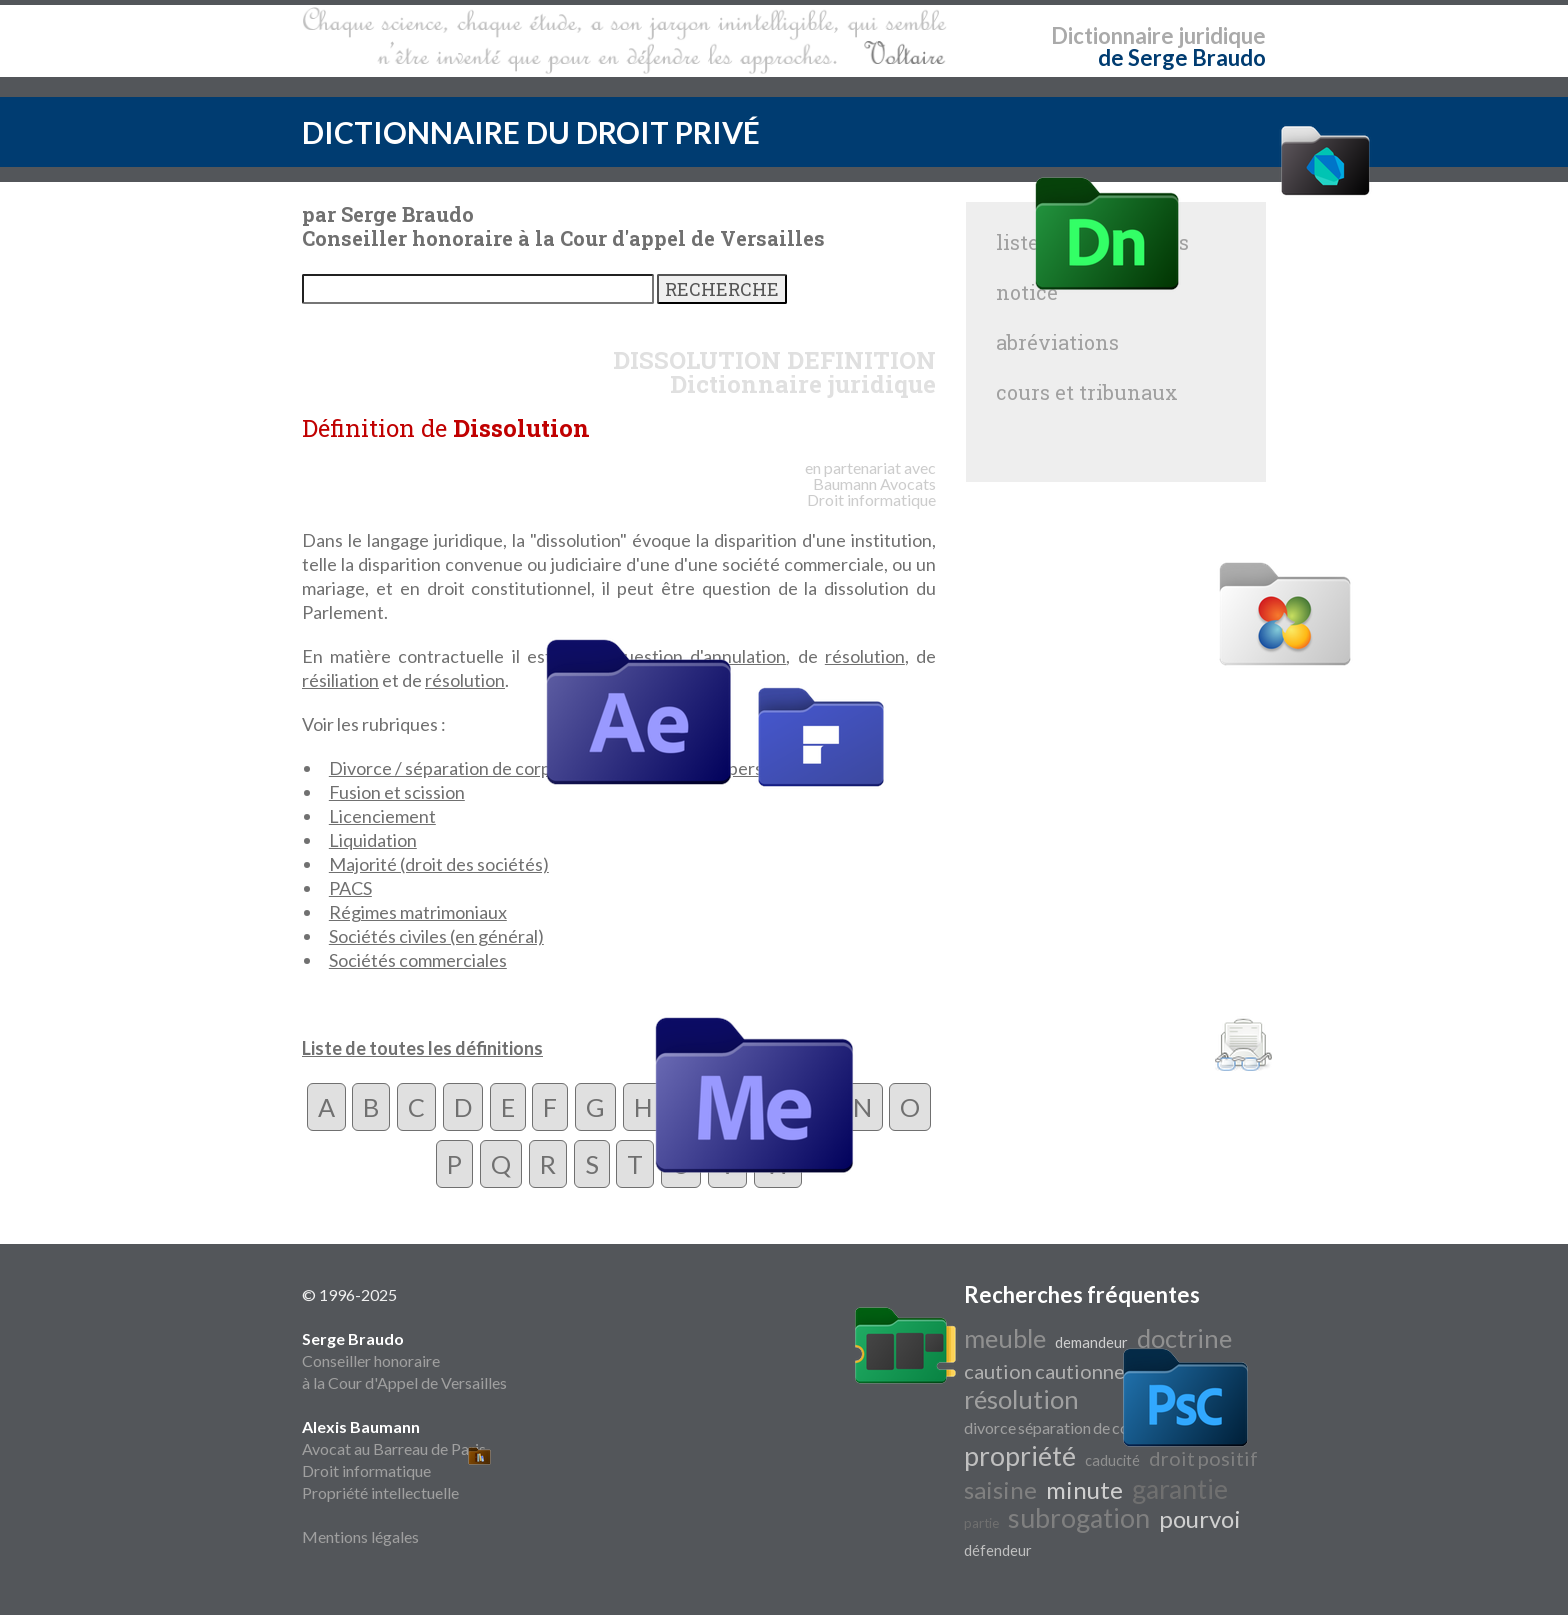 This screenshot has width=1568, height=1615. I want to click on open calibre e-book library folder, so click(479, 1456).